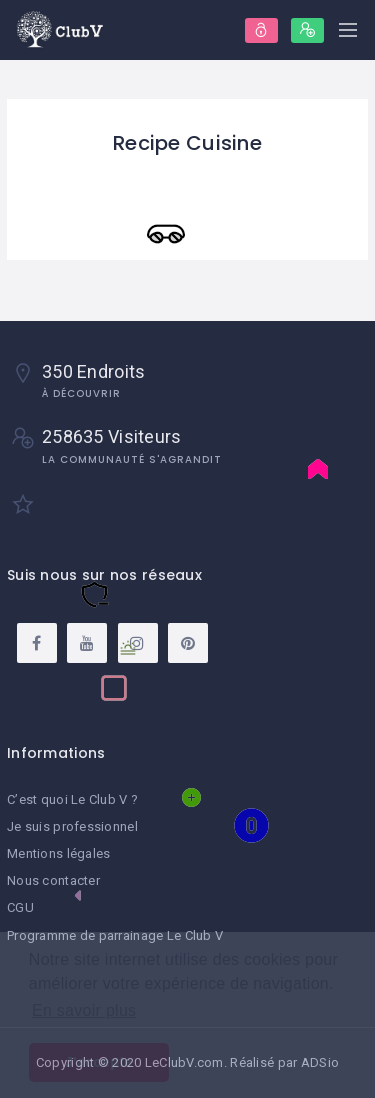 The height and width of the screenshot is (1098, 375). I want to click on remove a security protection or permission, so click(94, 594).